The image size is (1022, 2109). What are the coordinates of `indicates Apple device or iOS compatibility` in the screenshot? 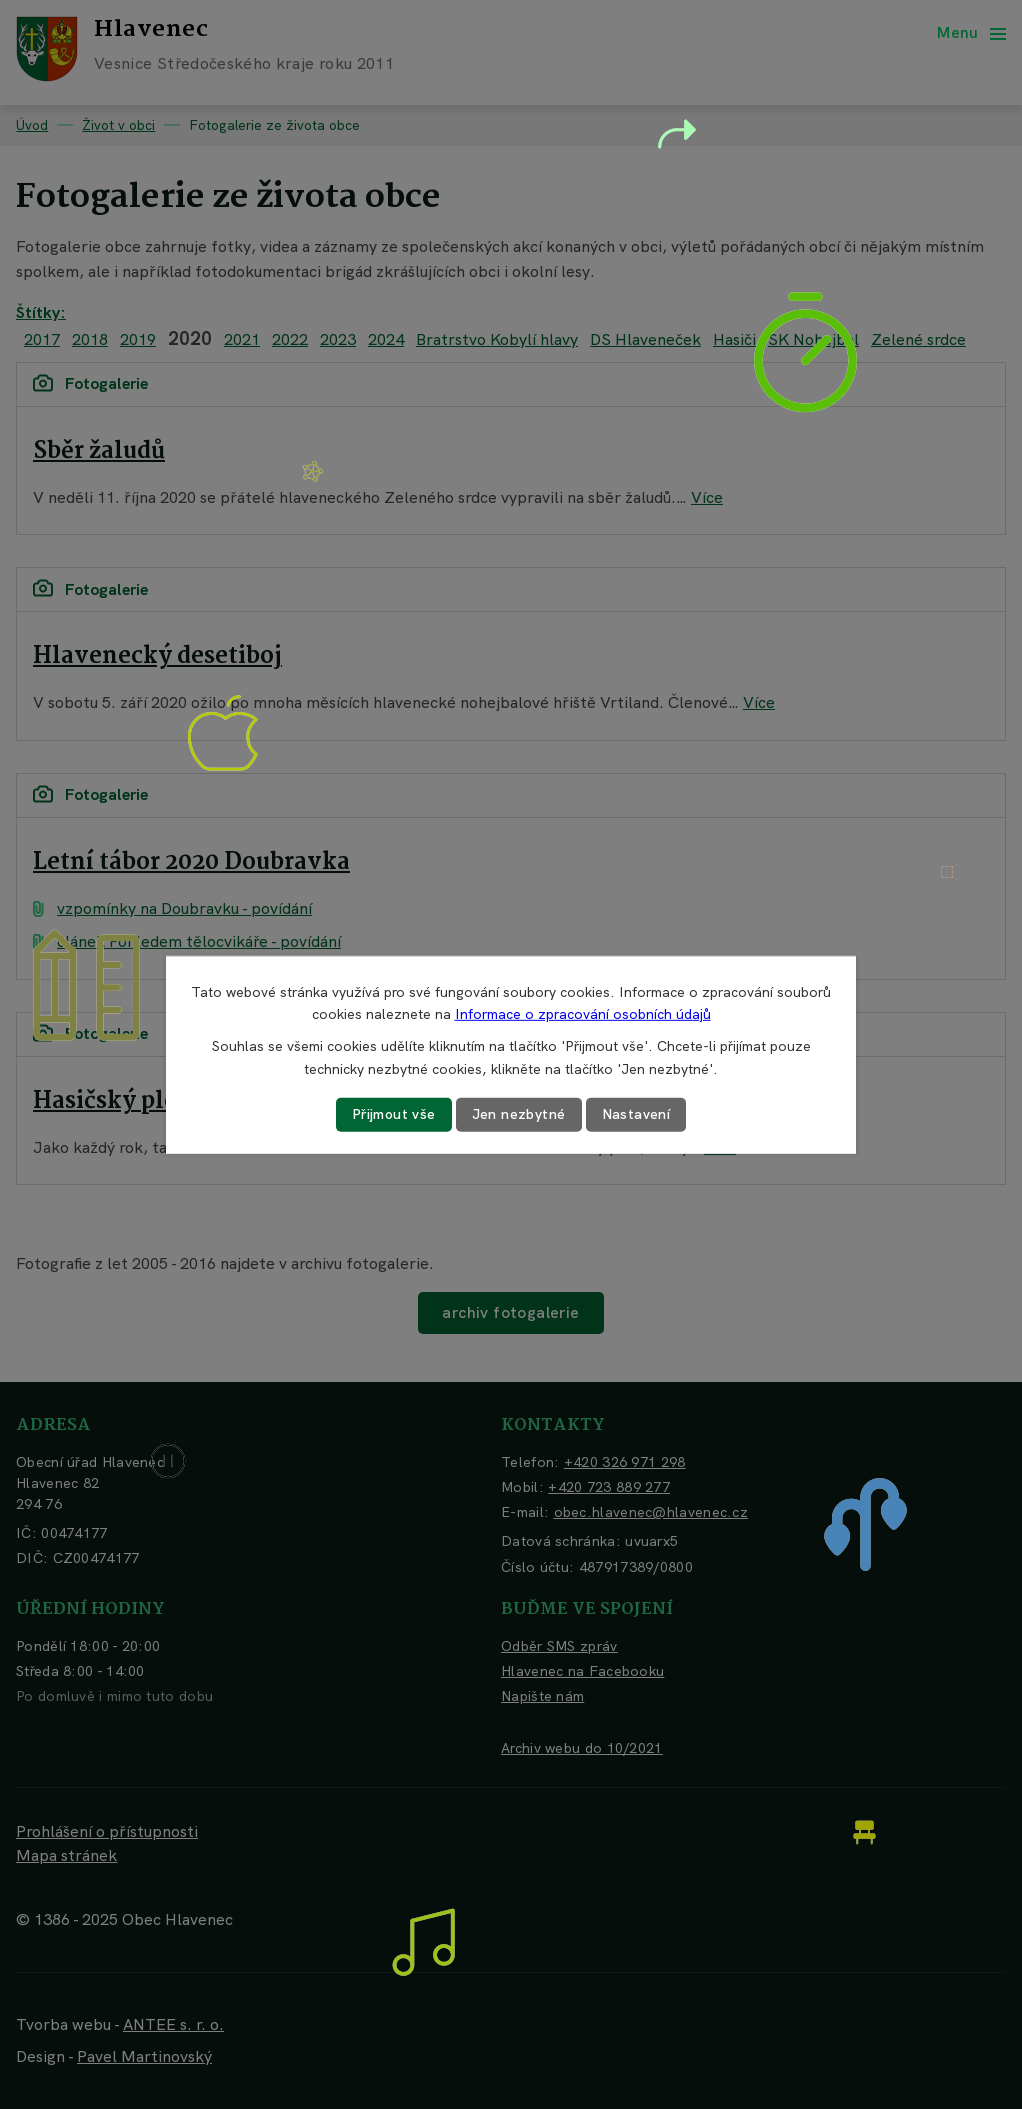 It's located at (225, 738).